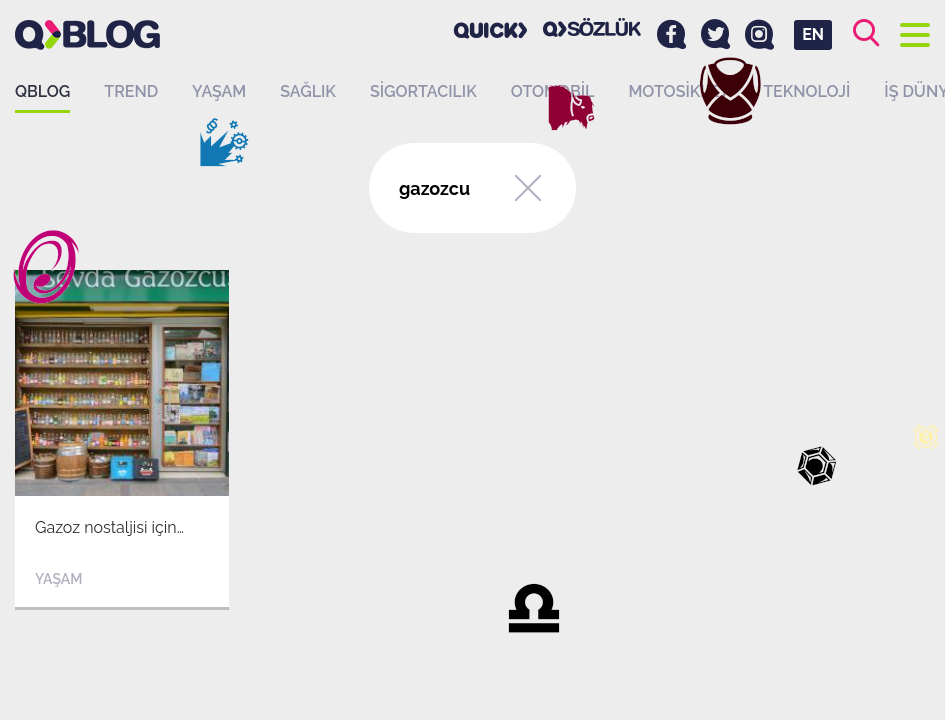 Image resolution: width=945 pixels, height=720 pixels. Describe the element at coordinates (926, 437) in the screenshot. I see `access automation or scheduled task settings` at that location.